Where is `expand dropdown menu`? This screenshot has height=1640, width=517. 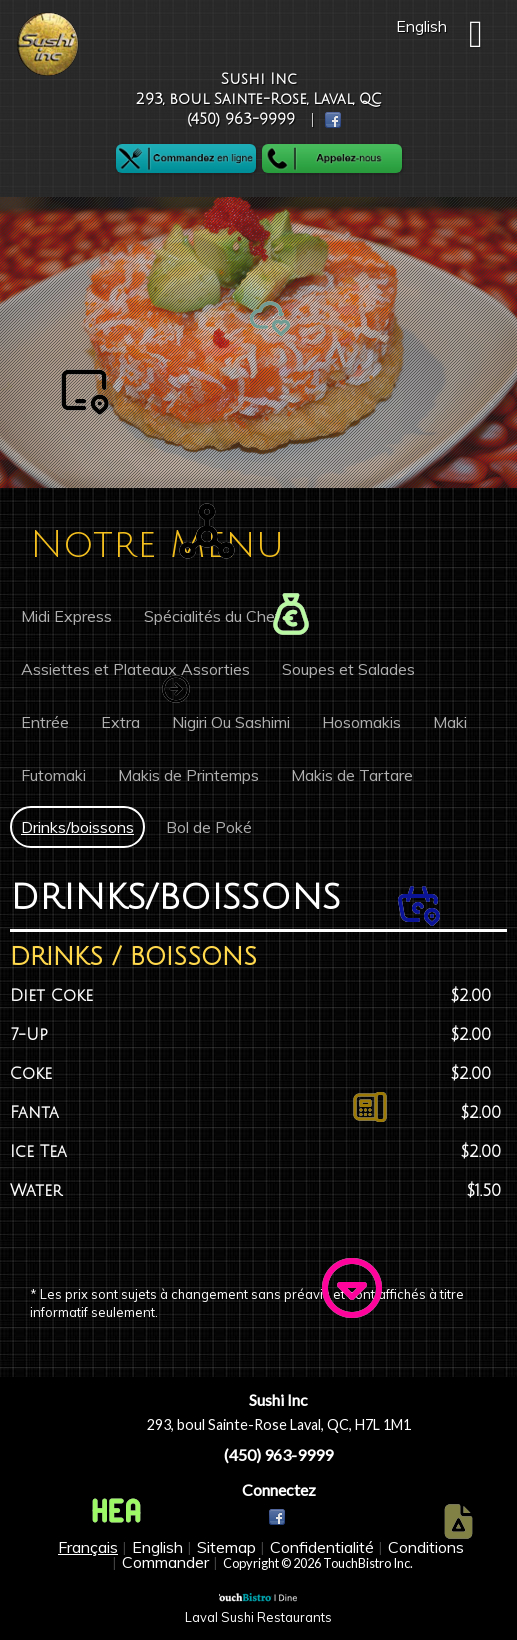
expand dropdown menu is located at coordinates (352, 1288).